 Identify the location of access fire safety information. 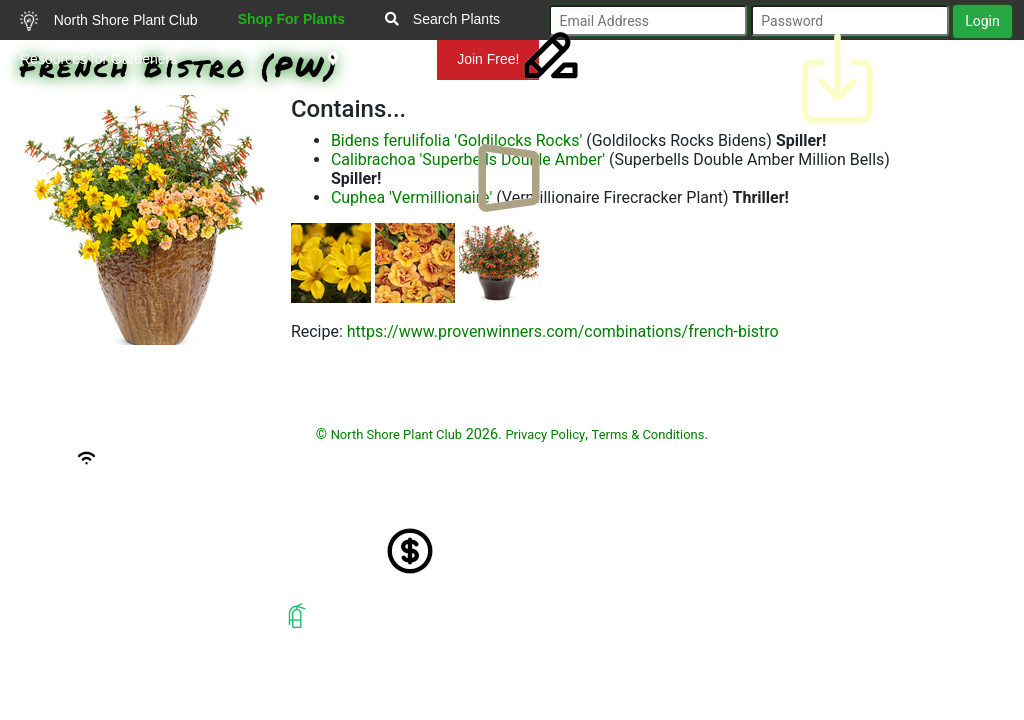
(296, 616).